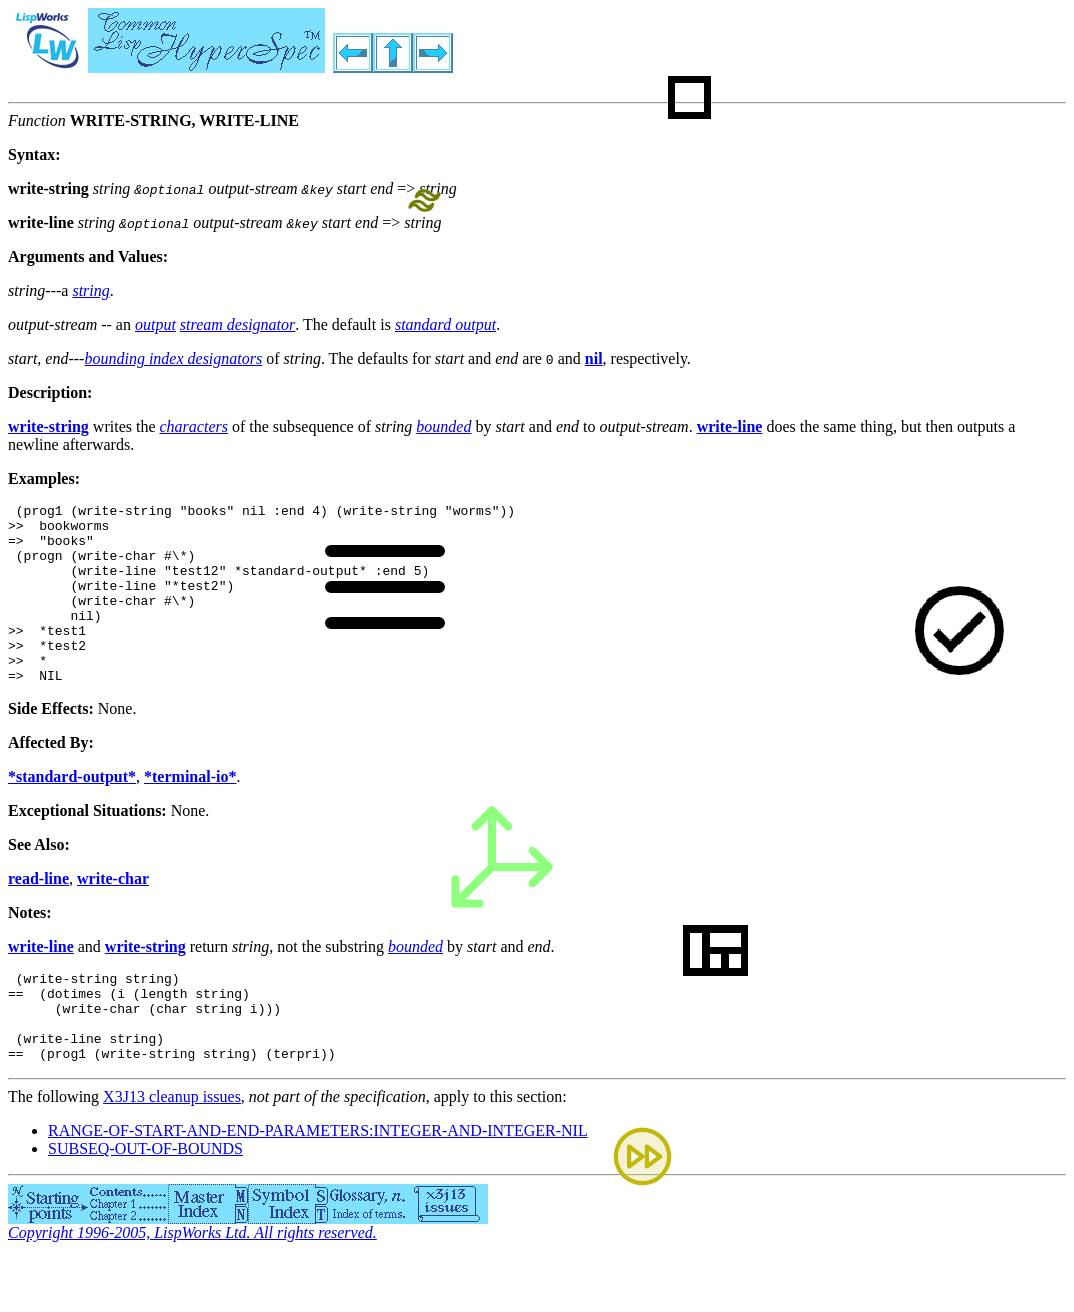 The height and width of the screenshot is (1312, 1074). What do you see at coordinates (385, 587) in the screenshot?
I see `open navigation menu` at bounding box center [385, 587].